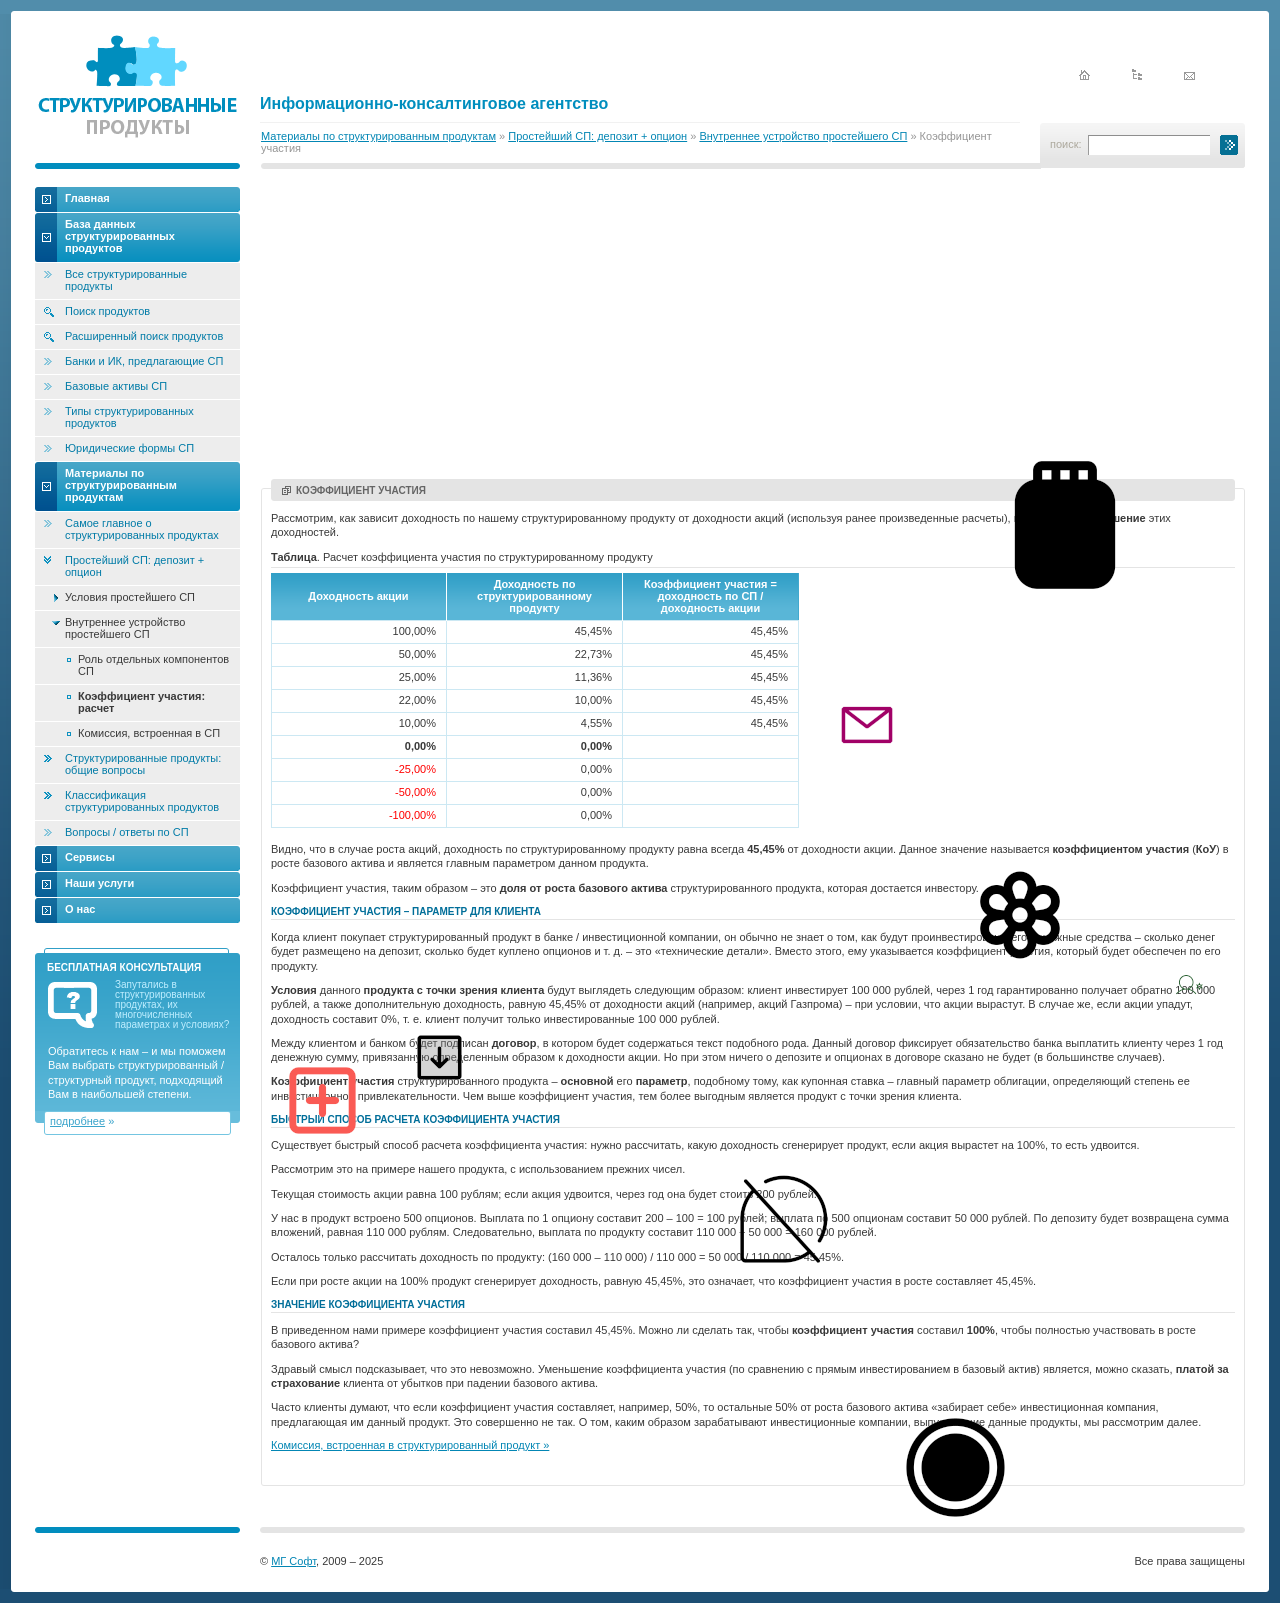 The width and height of the screenshot is (1280, 1603). What do you see at coordinates (439, 1057) in the screenshot?
I see `download file or content` at bounding box center [439, 1057].